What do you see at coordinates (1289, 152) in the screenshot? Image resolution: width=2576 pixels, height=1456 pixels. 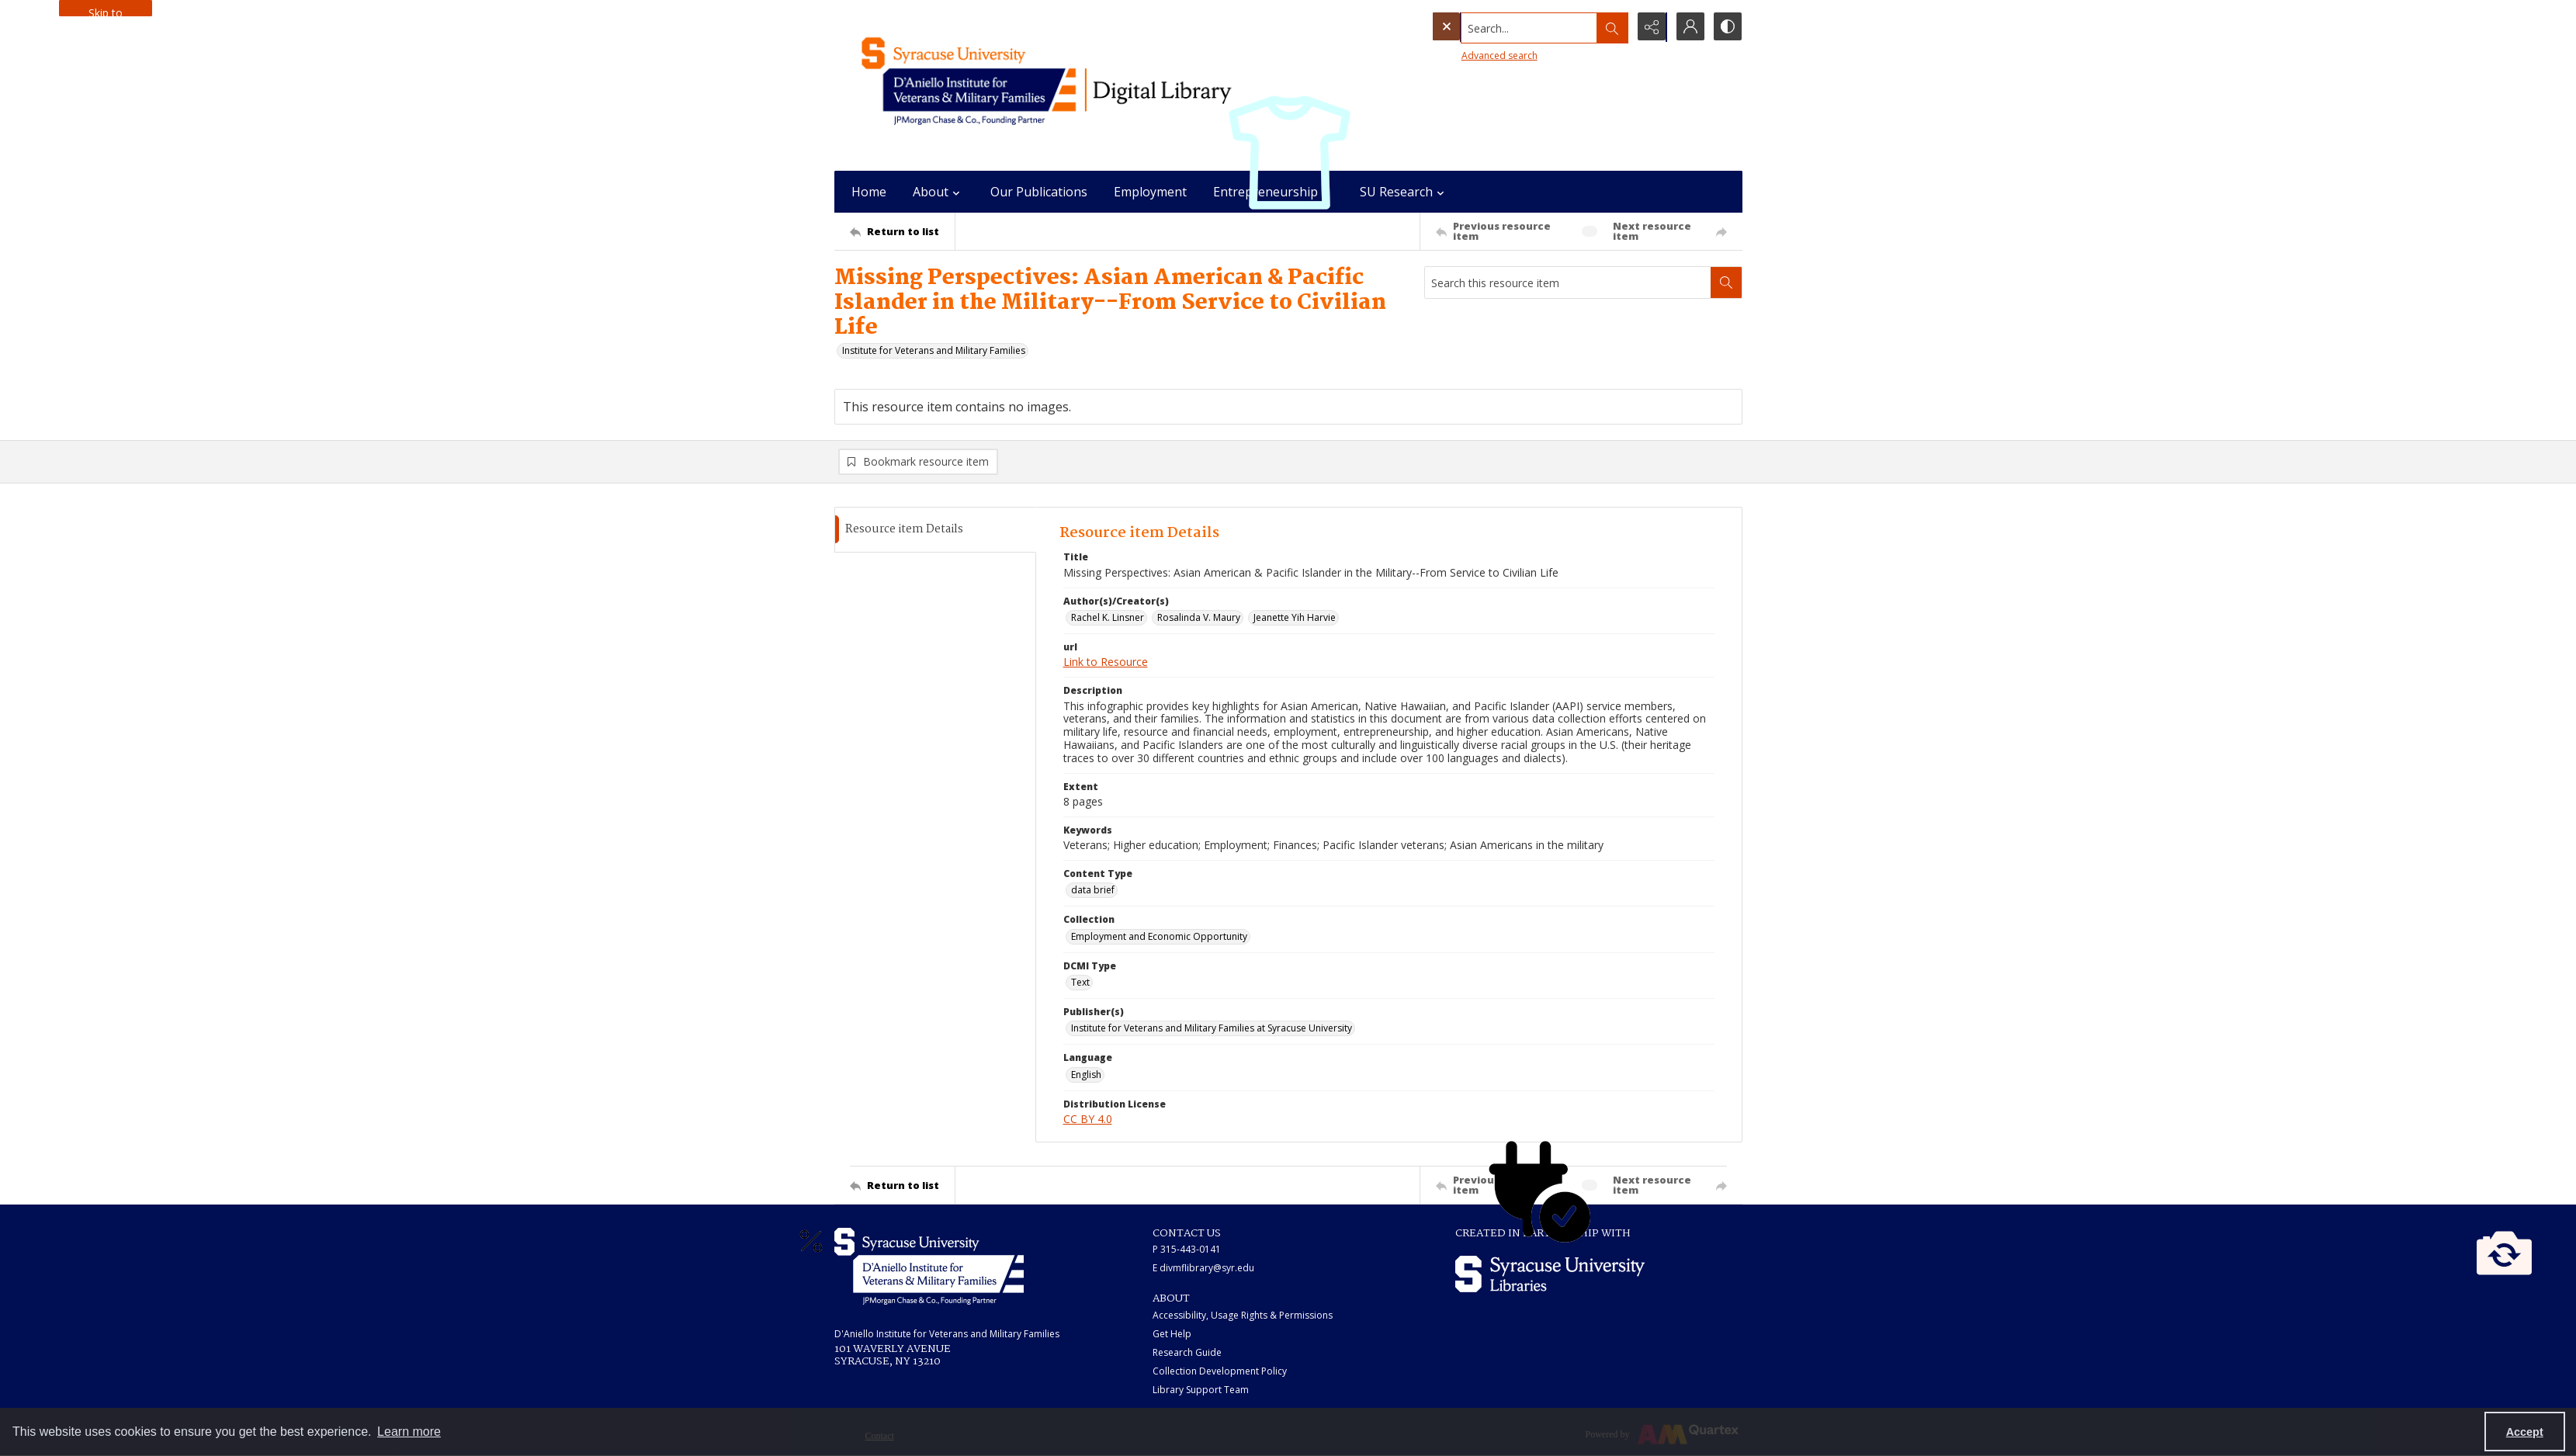 I see `browse clothing or apparel items` at bounding box center [1289, 152].